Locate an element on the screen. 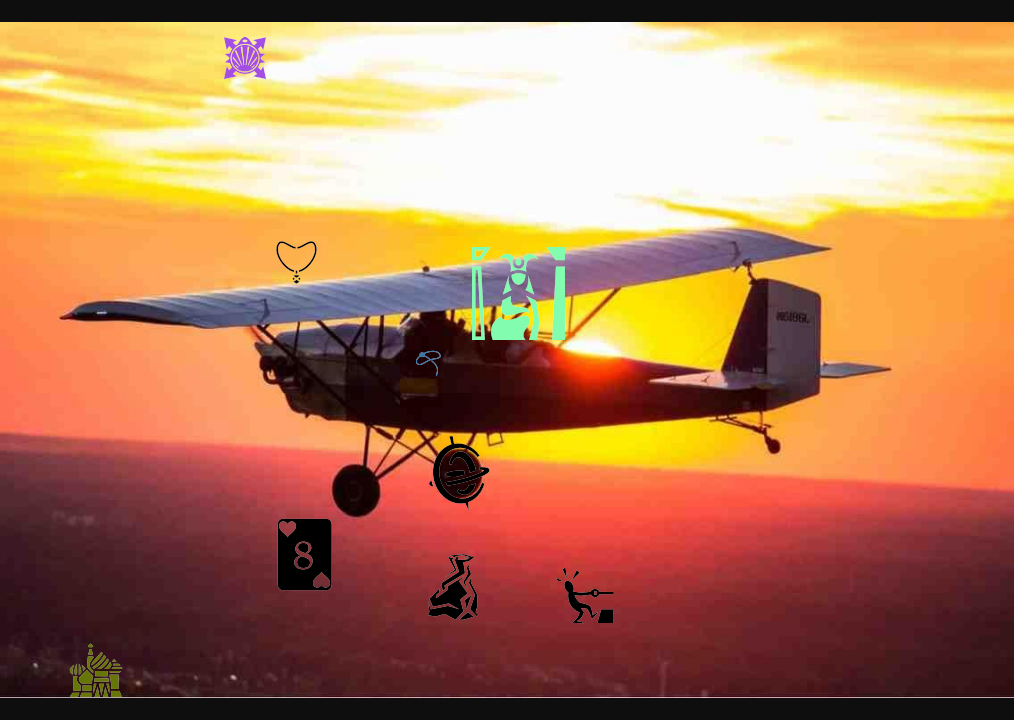 Image resolution: width=1014 pixels, height=720 pixels. share or broadcast game achievement is located at coordinates (245, 58).